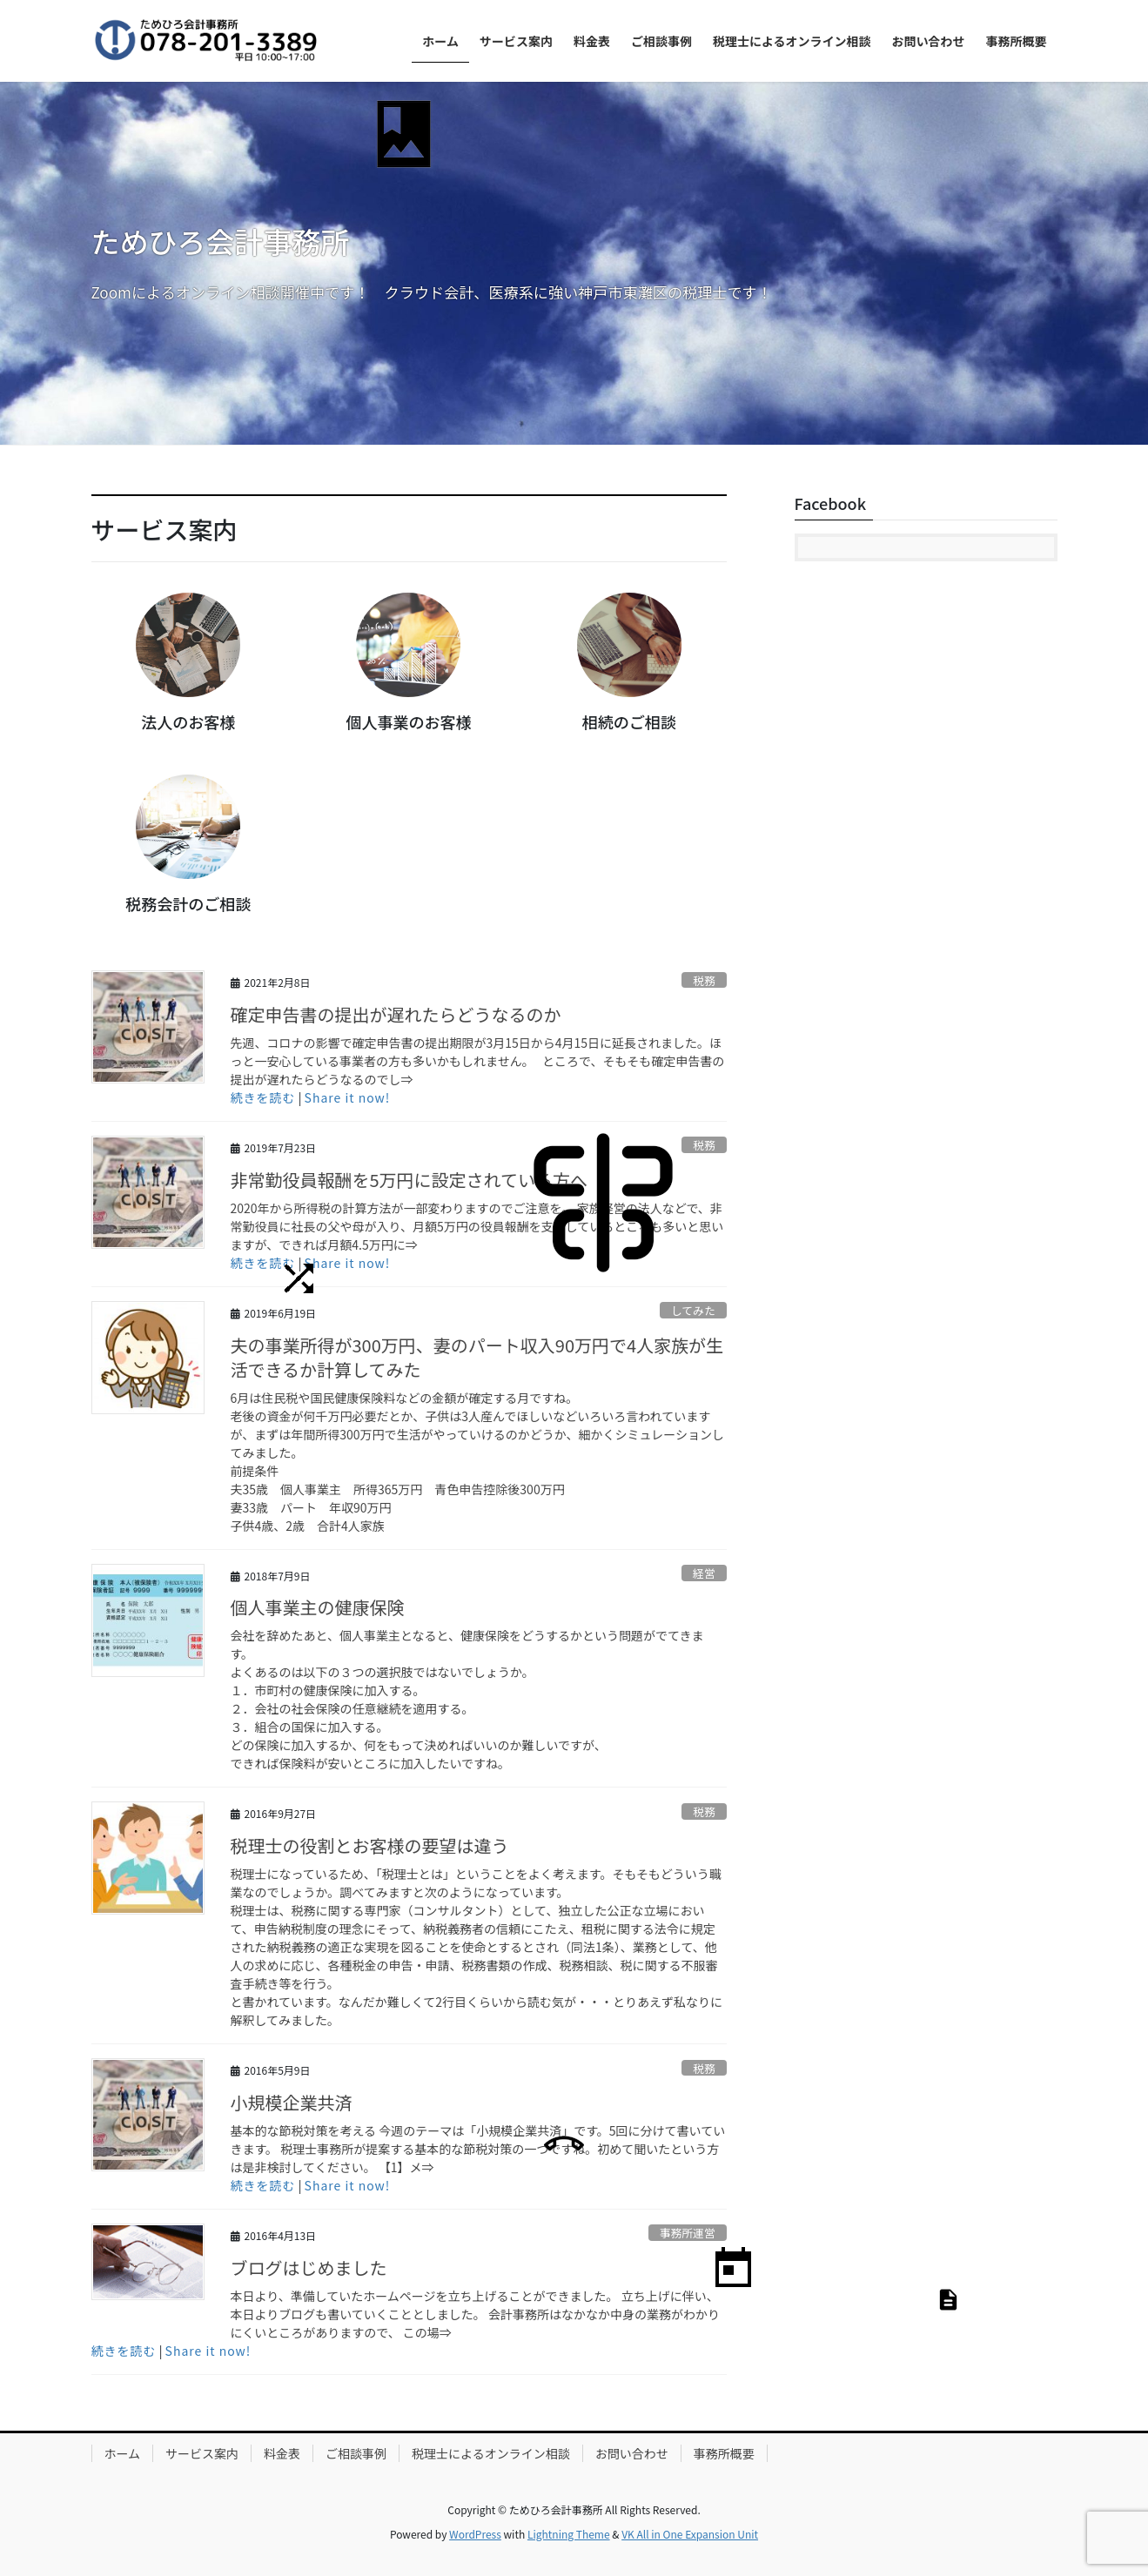 The height and width of the screenshot is (2576, 1148). I want to click on align objects to vertical center, so click(603, 1203).